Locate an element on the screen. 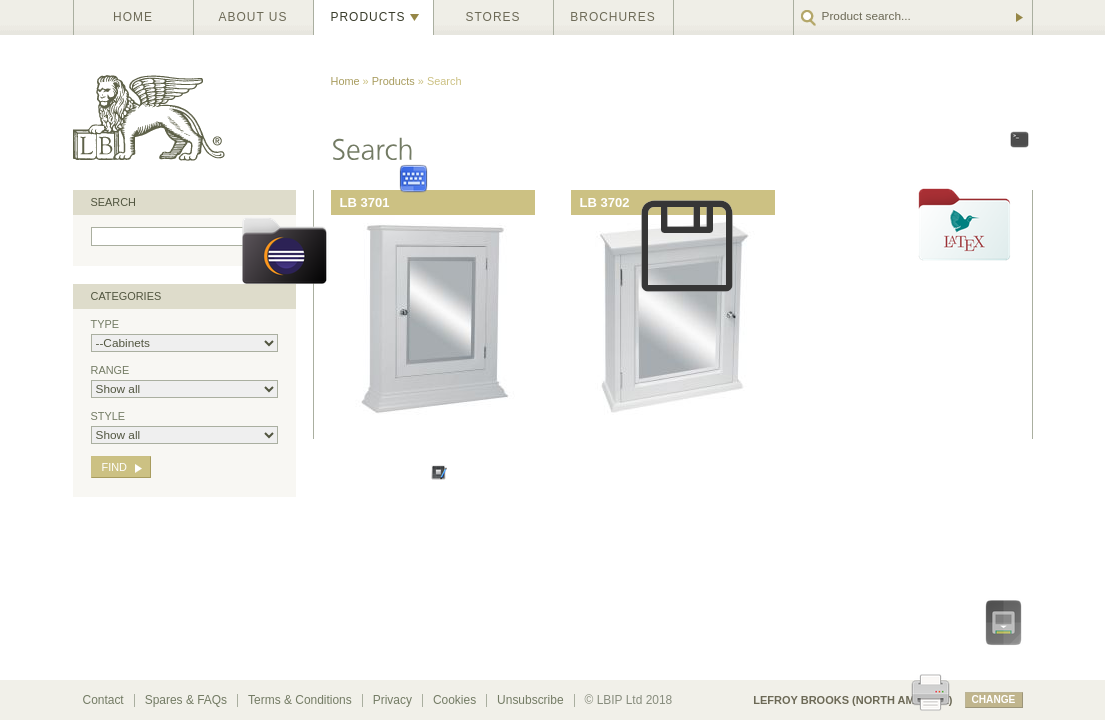 The width and height of the screenshot is (1105, 720). open the terminal application is located at coordinates (1019, 139).